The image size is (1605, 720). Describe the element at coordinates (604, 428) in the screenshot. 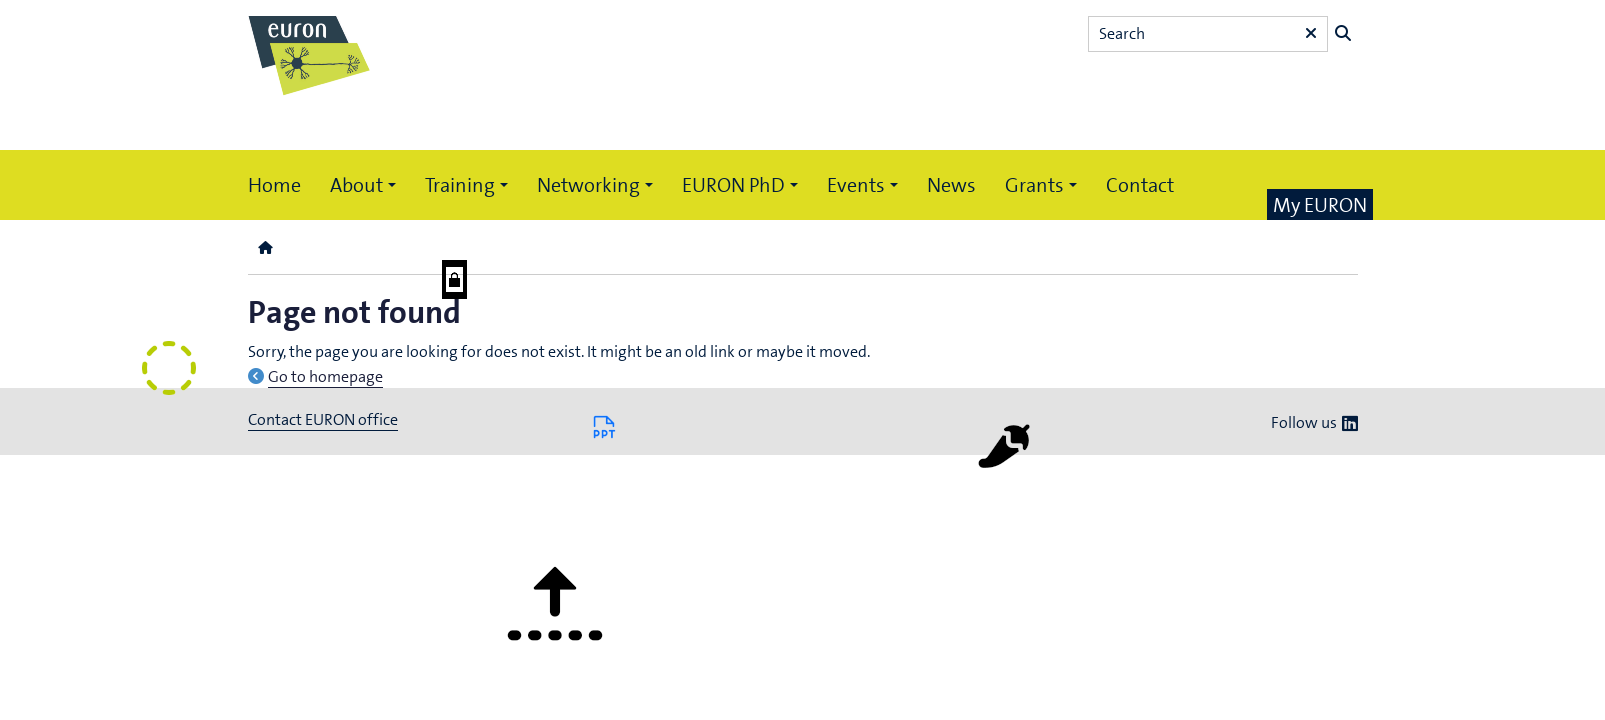

I see `open a PowerPoint presentation file` at that location.